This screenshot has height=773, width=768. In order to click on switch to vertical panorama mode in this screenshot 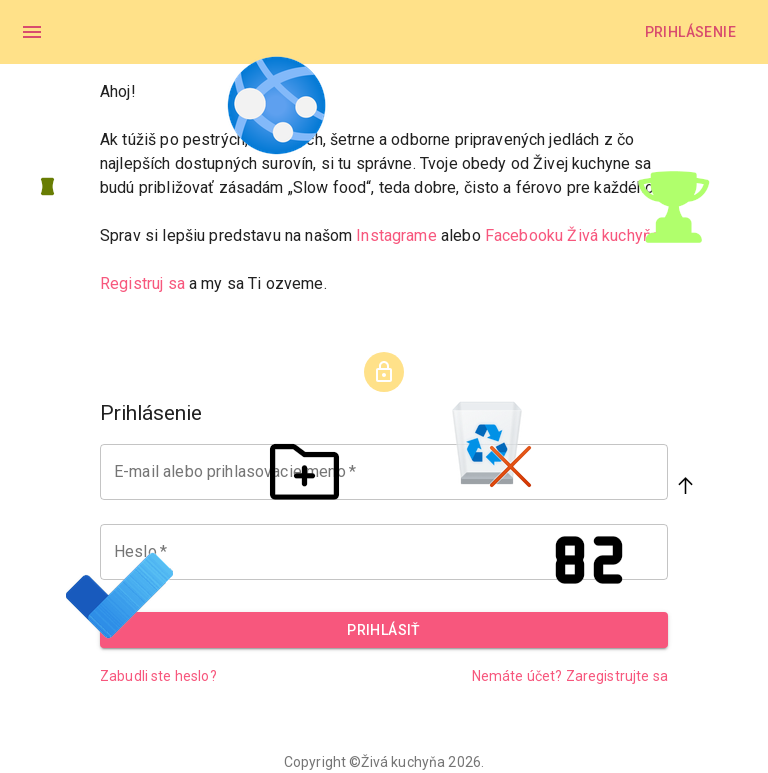, I will do `click(47, 186)`.